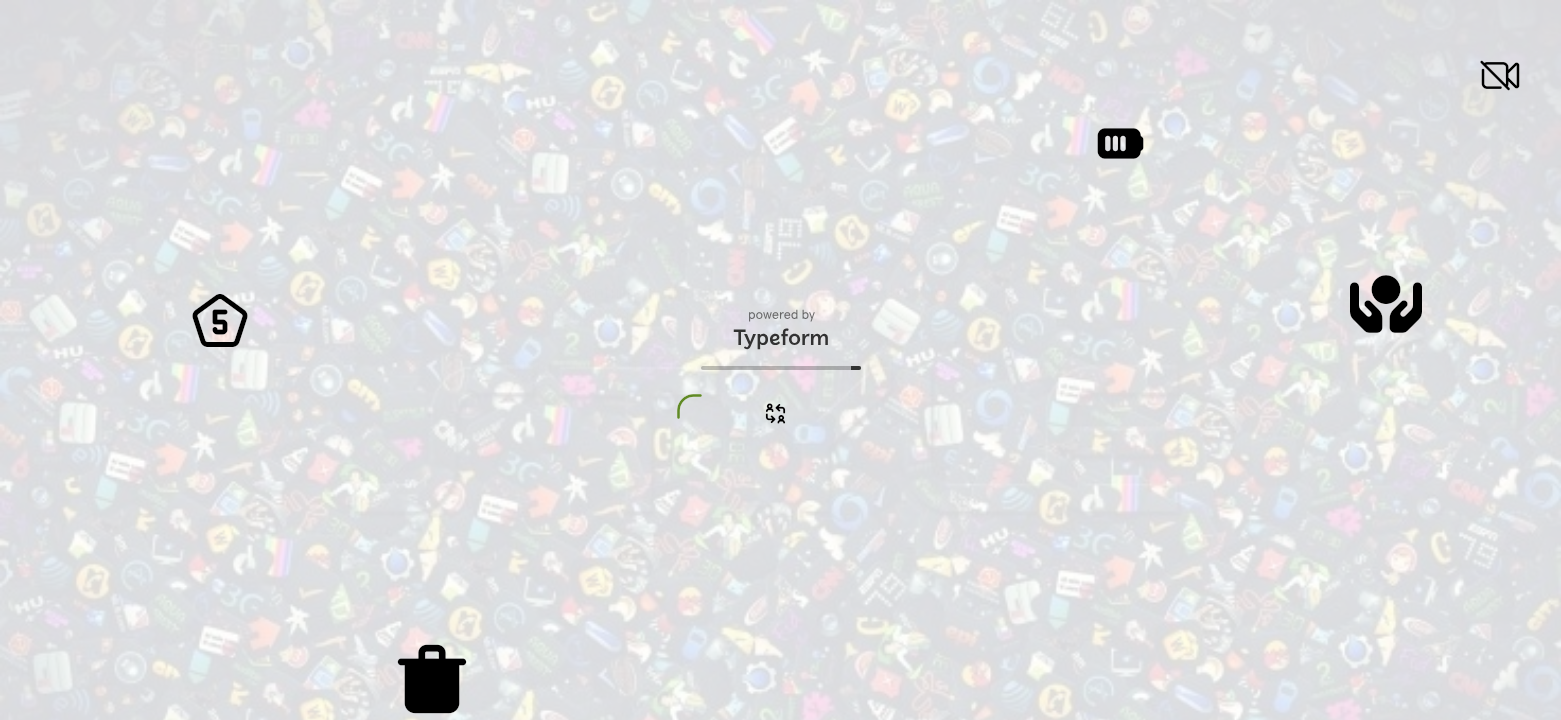 The width and height of the screenshot is (1561, 720). Describe the element at coordinates (1386, 304) in the screenshot. I see `access community support or care services` at that location.